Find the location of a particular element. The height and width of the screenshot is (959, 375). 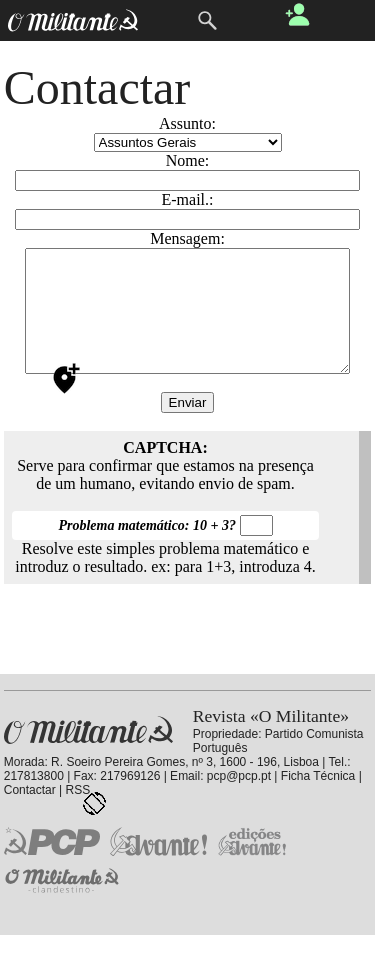

rotate screen orientation is located at coordinates (94, 803).